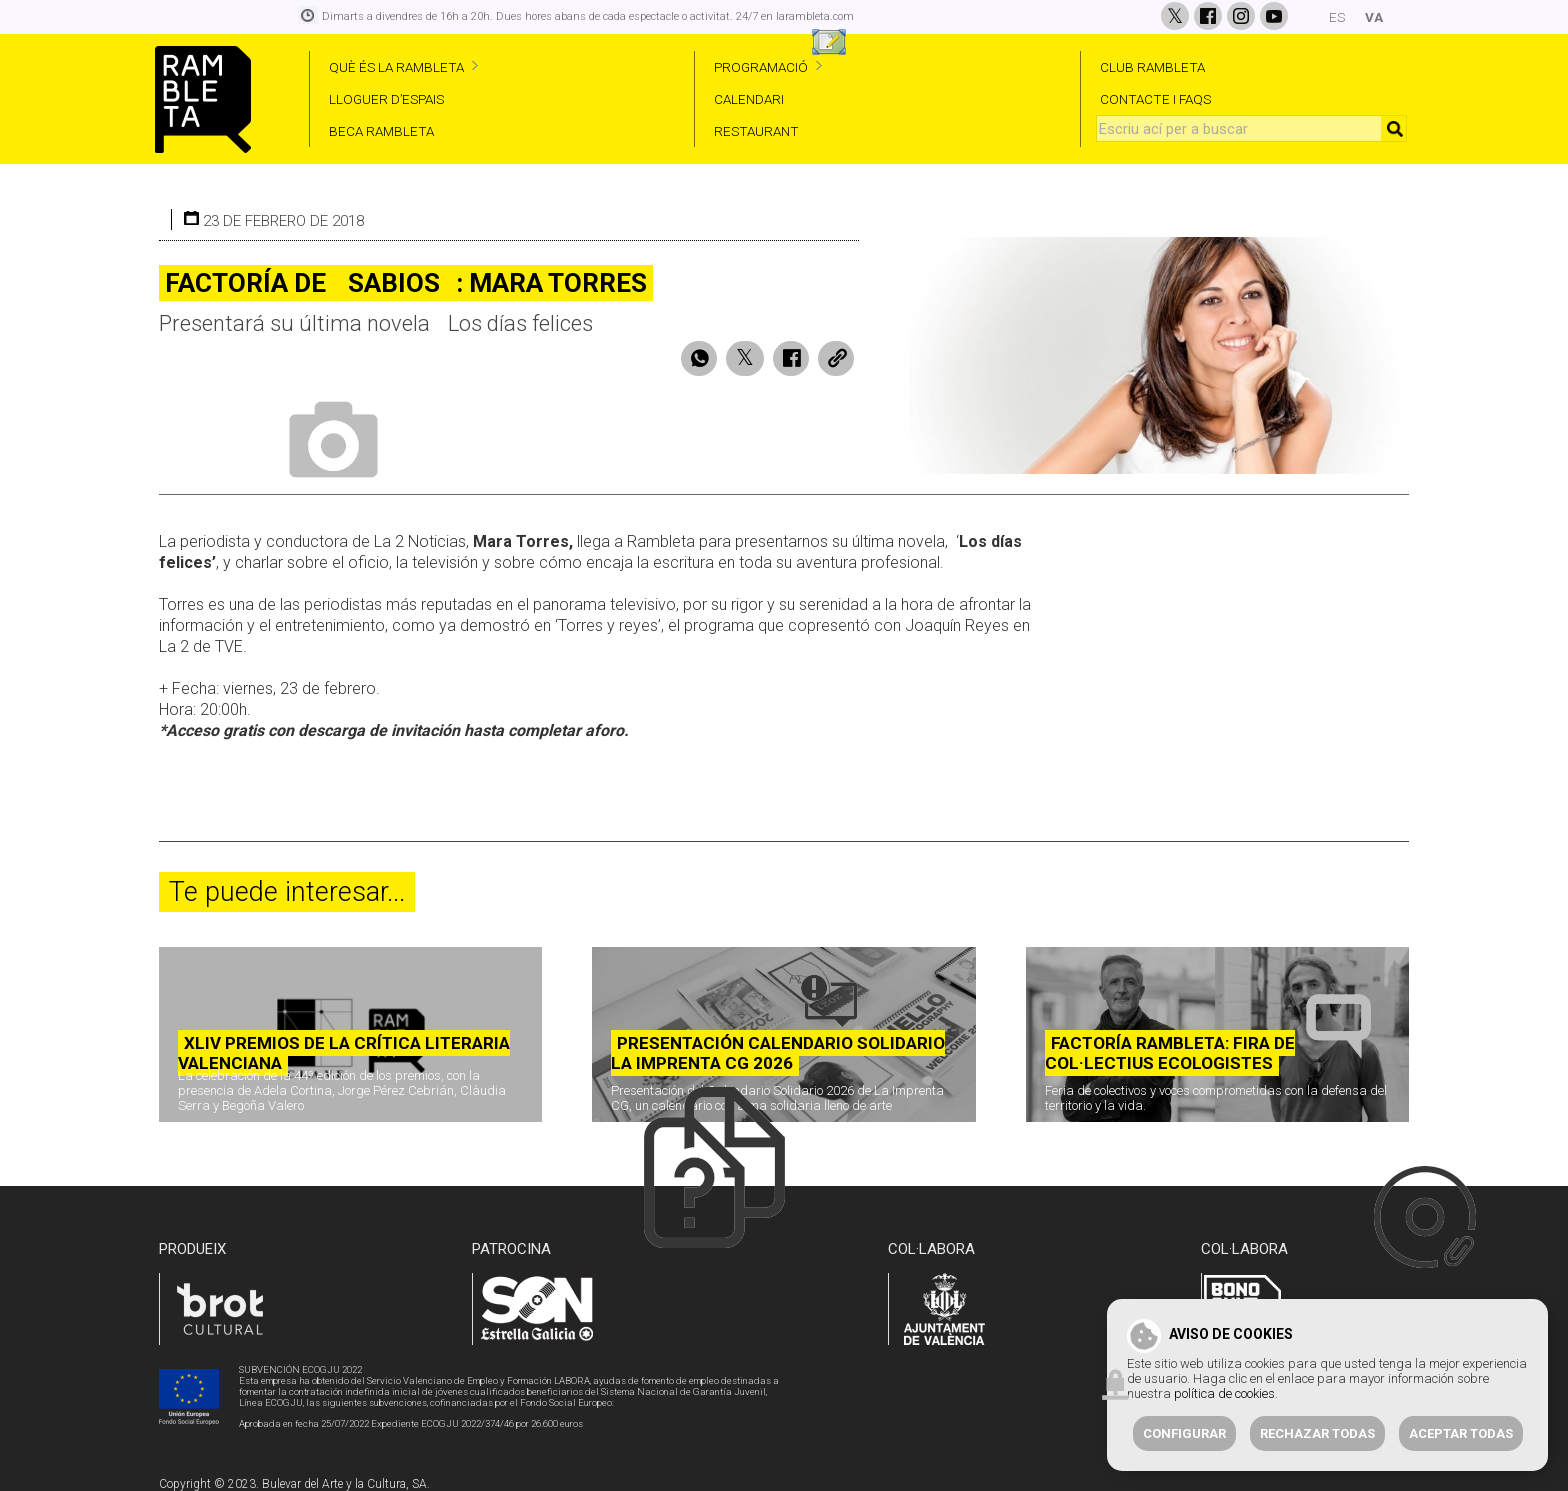 The width and height of the screenshot is (1568, 1491). I want to click on open your pictures folder, so click(333, 439).